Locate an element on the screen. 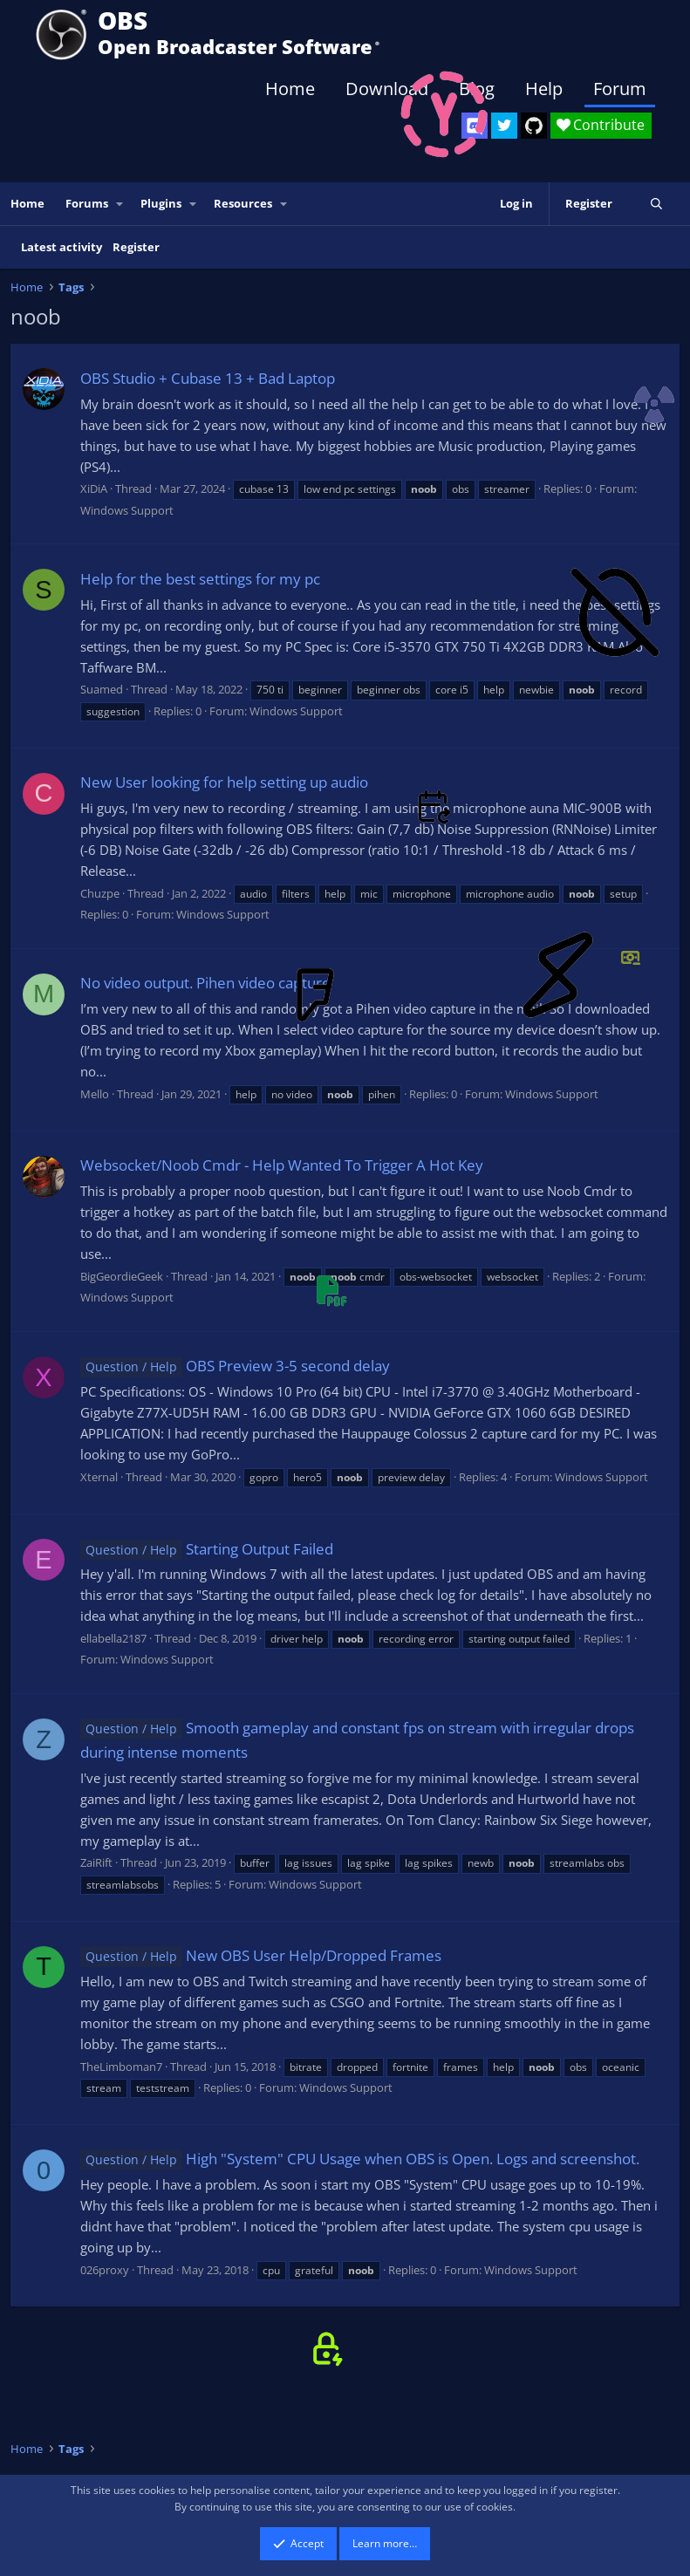  open foursquare app is located at coordinates (315, 994).